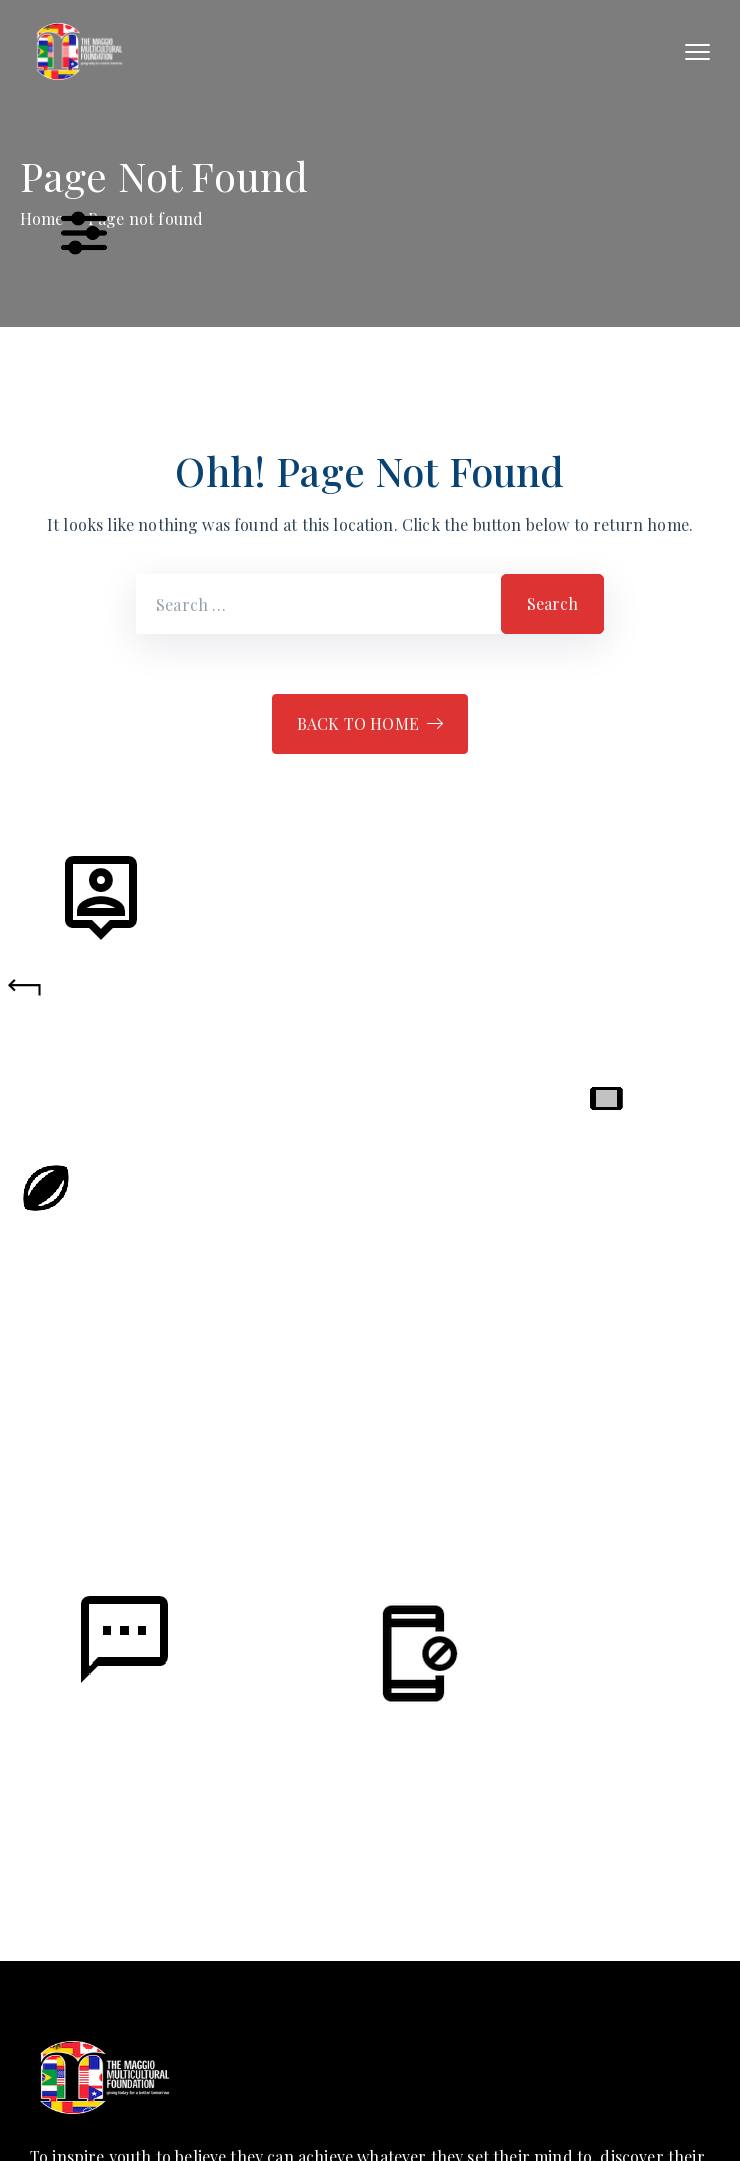 Image resolution: width=740 pixels, height=2161 pixels. I want to click on go back to previous screen, so click(24, 987).